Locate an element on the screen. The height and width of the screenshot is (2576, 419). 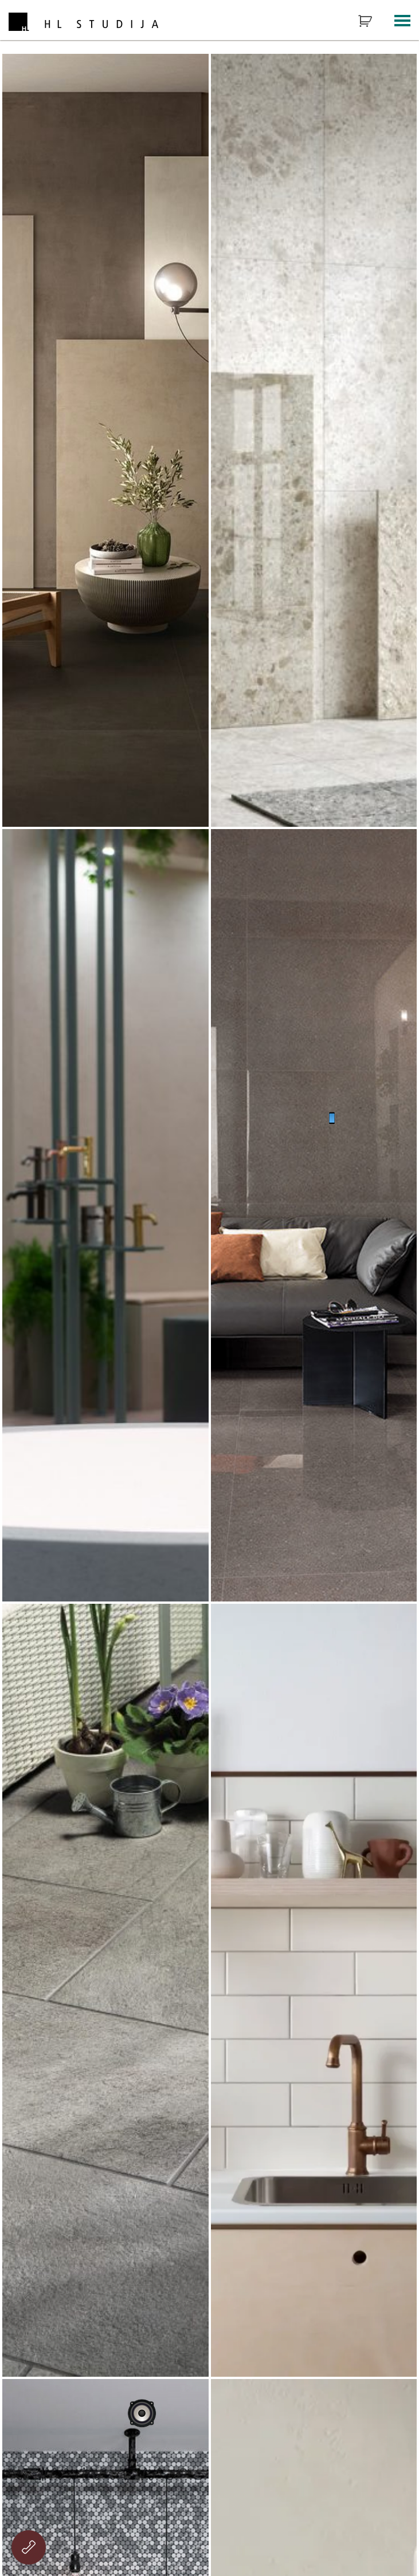
connect or sync an iPhone device is located at coordinates (332, 1118).